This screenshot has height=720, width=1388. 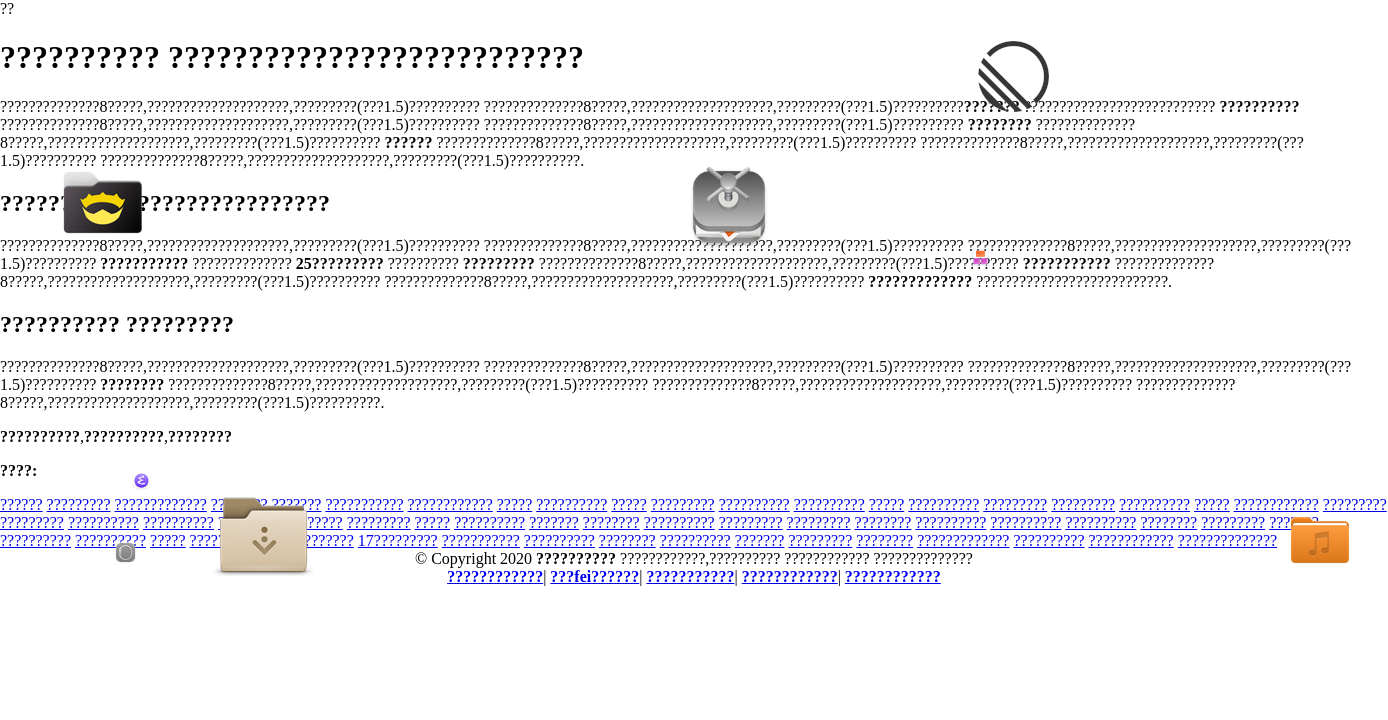 What do you see at coordinates (125, 552) in the screenshot?
I see `open the Apple Watch companion app` at bounding box center [125, 552].